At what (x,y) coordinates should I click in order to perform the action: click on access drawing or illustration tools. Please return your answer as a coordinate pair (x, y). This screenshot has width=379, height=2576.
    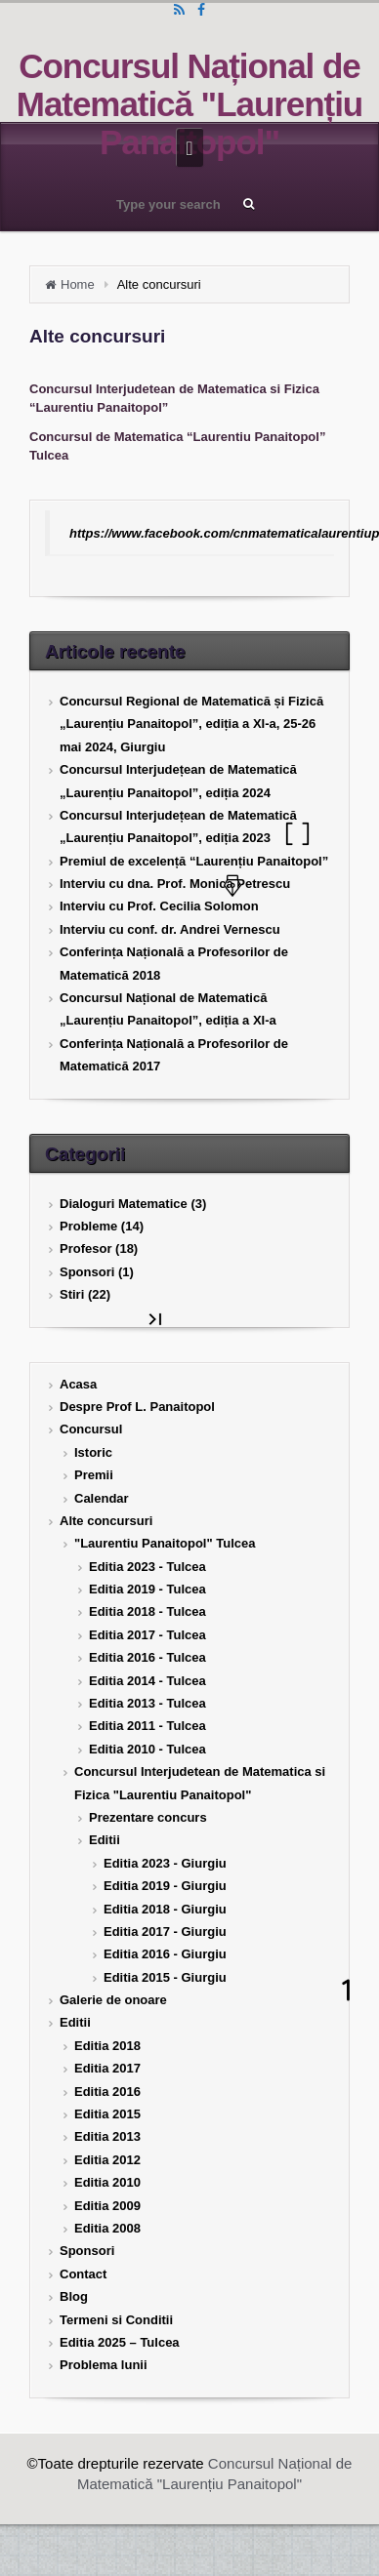
    Looking at the image, I should click on (232, 885).